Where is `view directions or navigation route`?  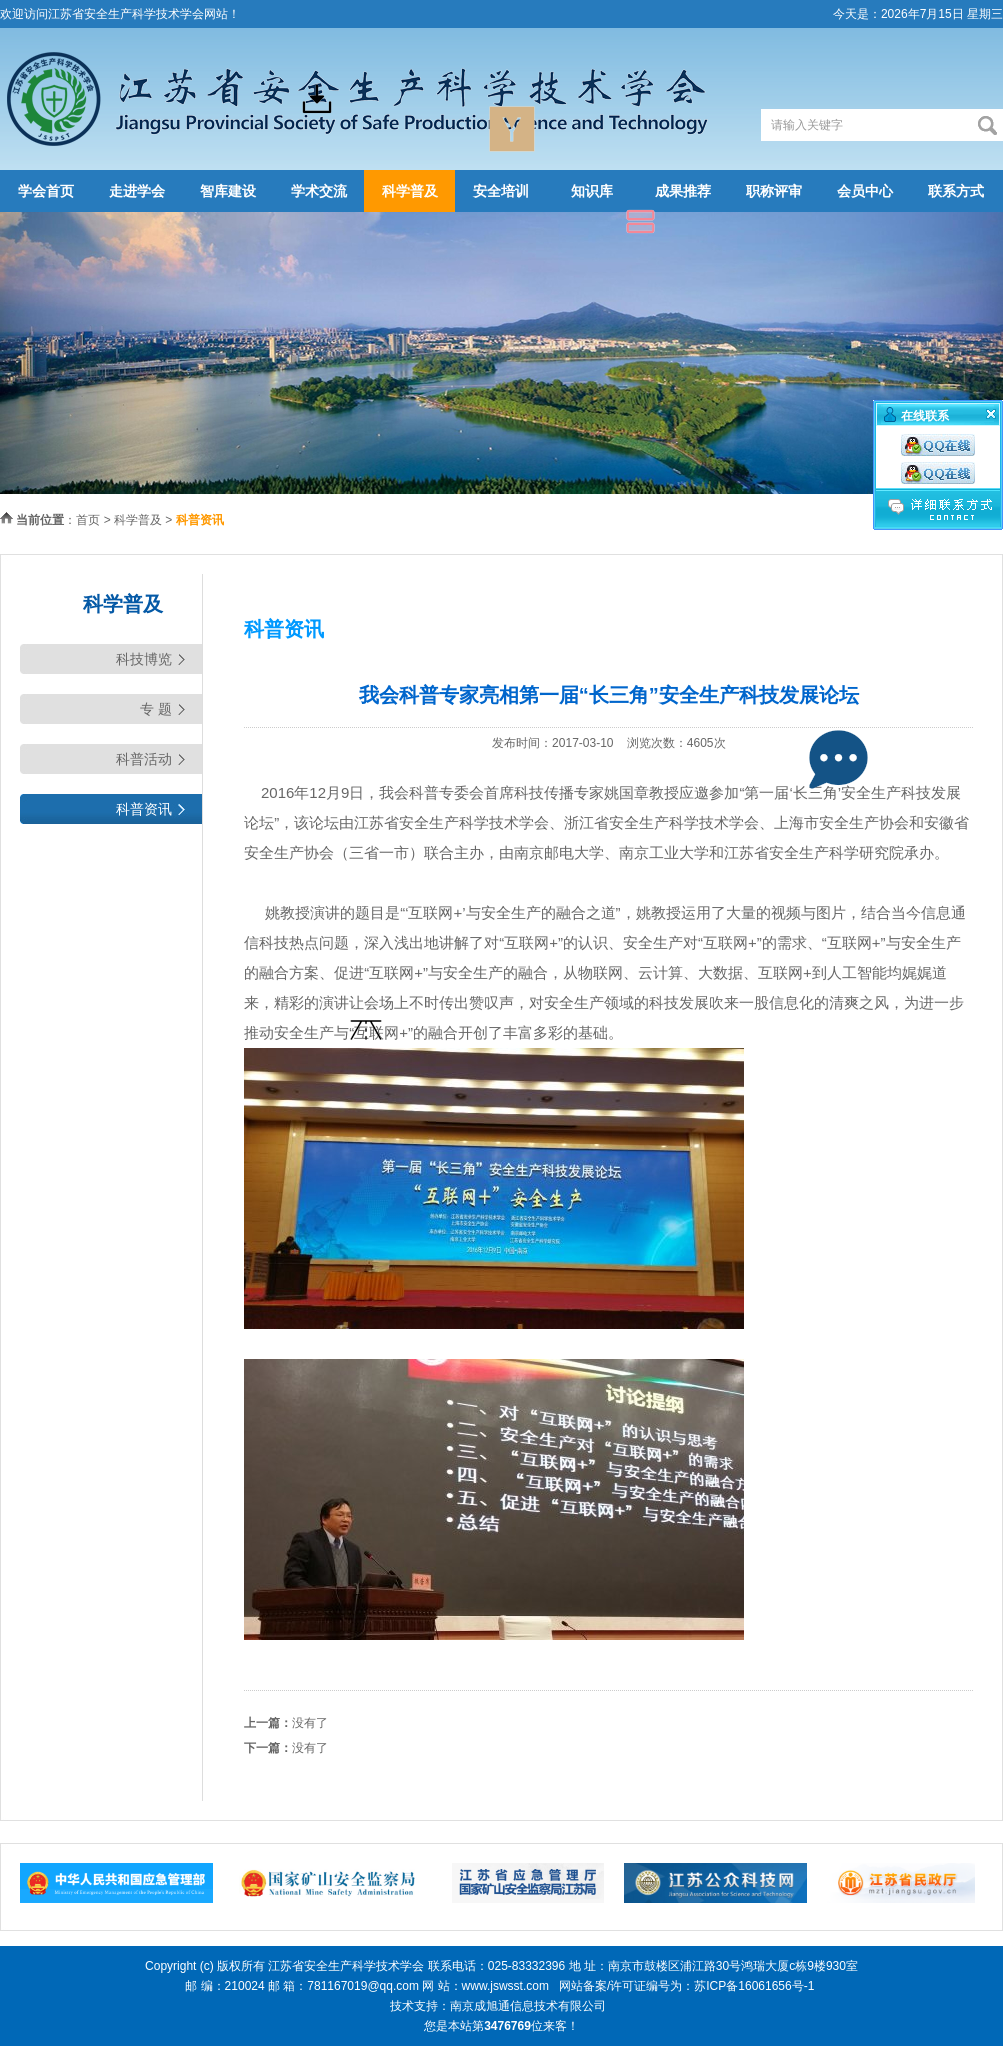
view directions or navigation route is located at coordinates (366, 1030).